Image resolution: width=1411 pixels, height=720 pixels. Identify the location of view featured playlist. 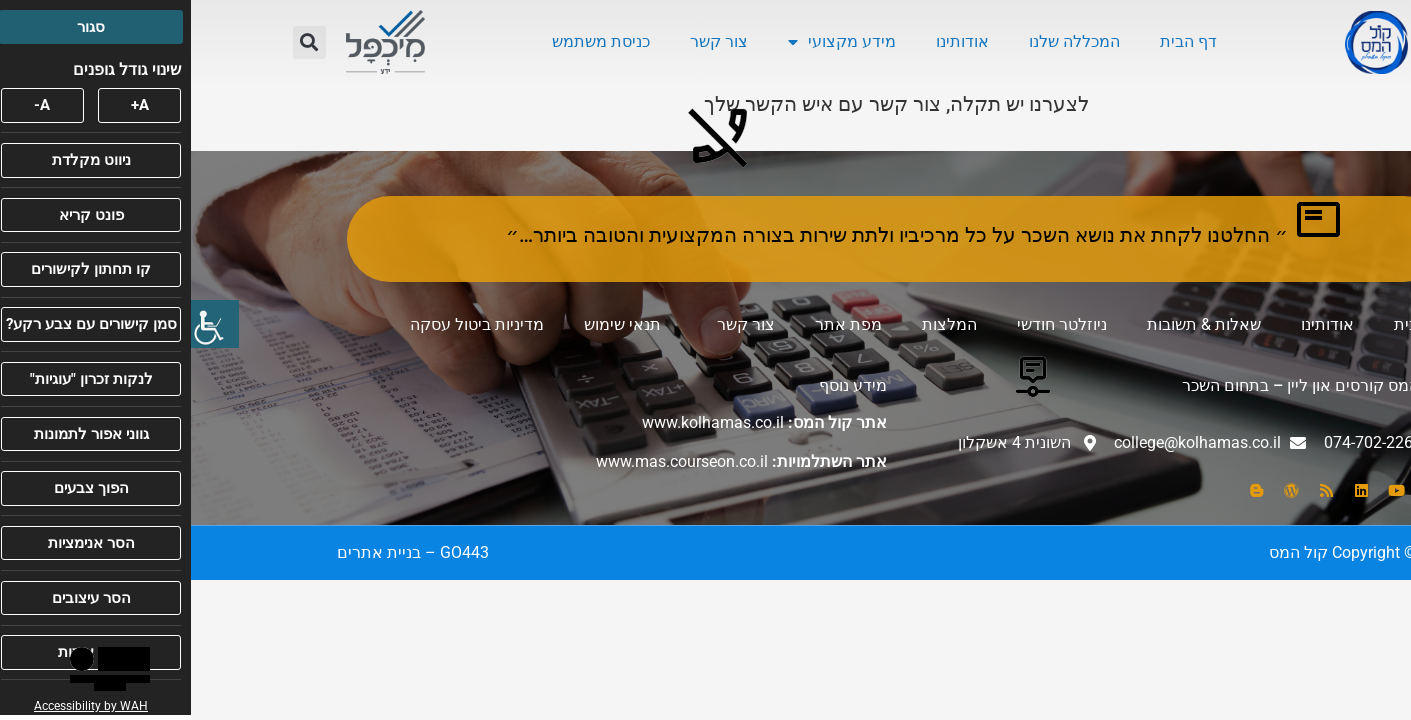
(1318, 219).